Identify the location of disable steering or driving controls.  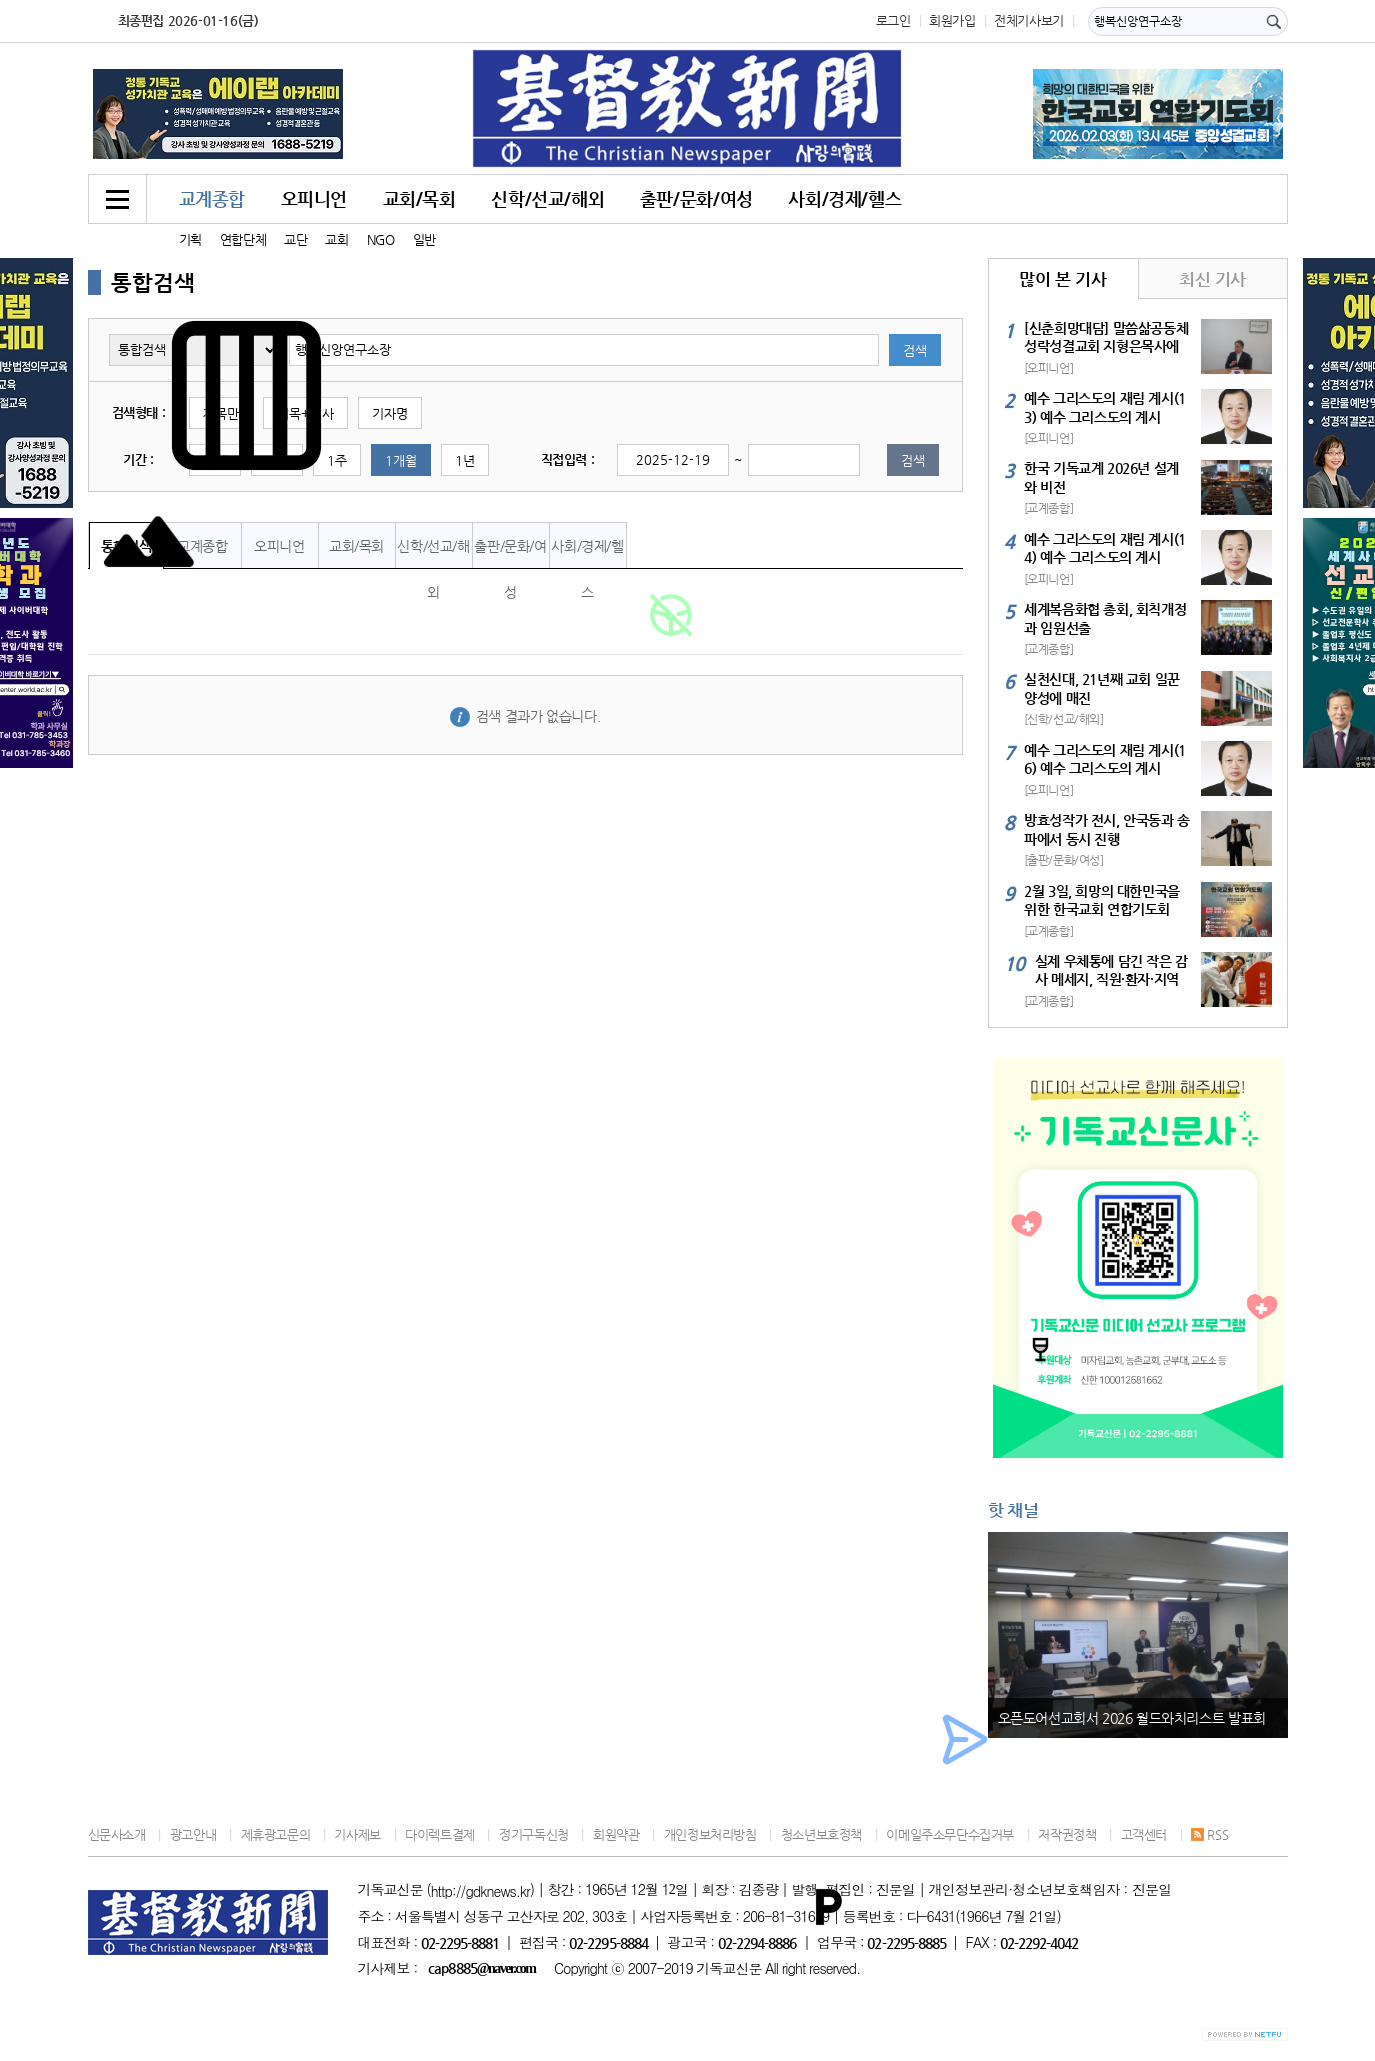
(671, 615).